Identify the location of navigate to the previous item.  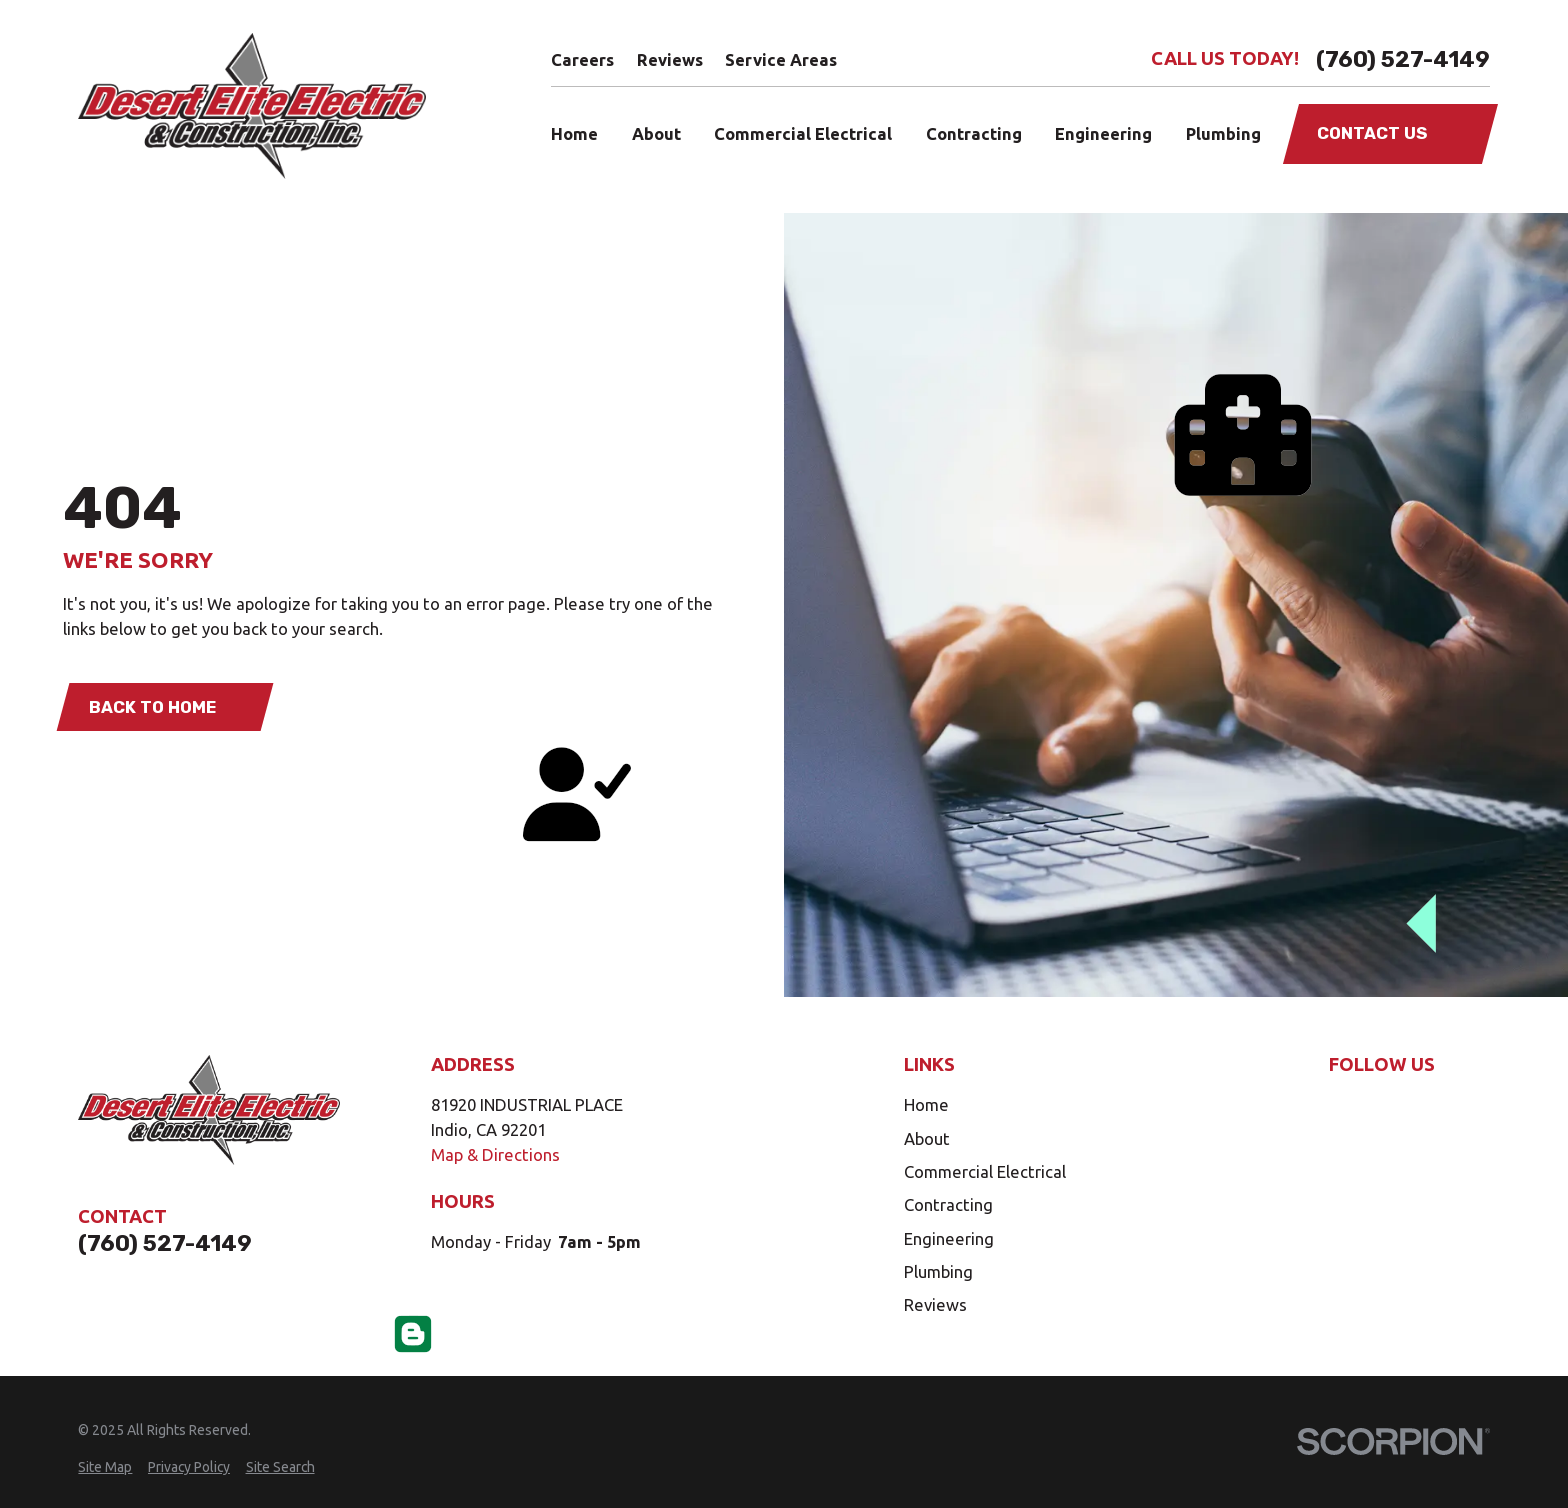
(1428, 923).